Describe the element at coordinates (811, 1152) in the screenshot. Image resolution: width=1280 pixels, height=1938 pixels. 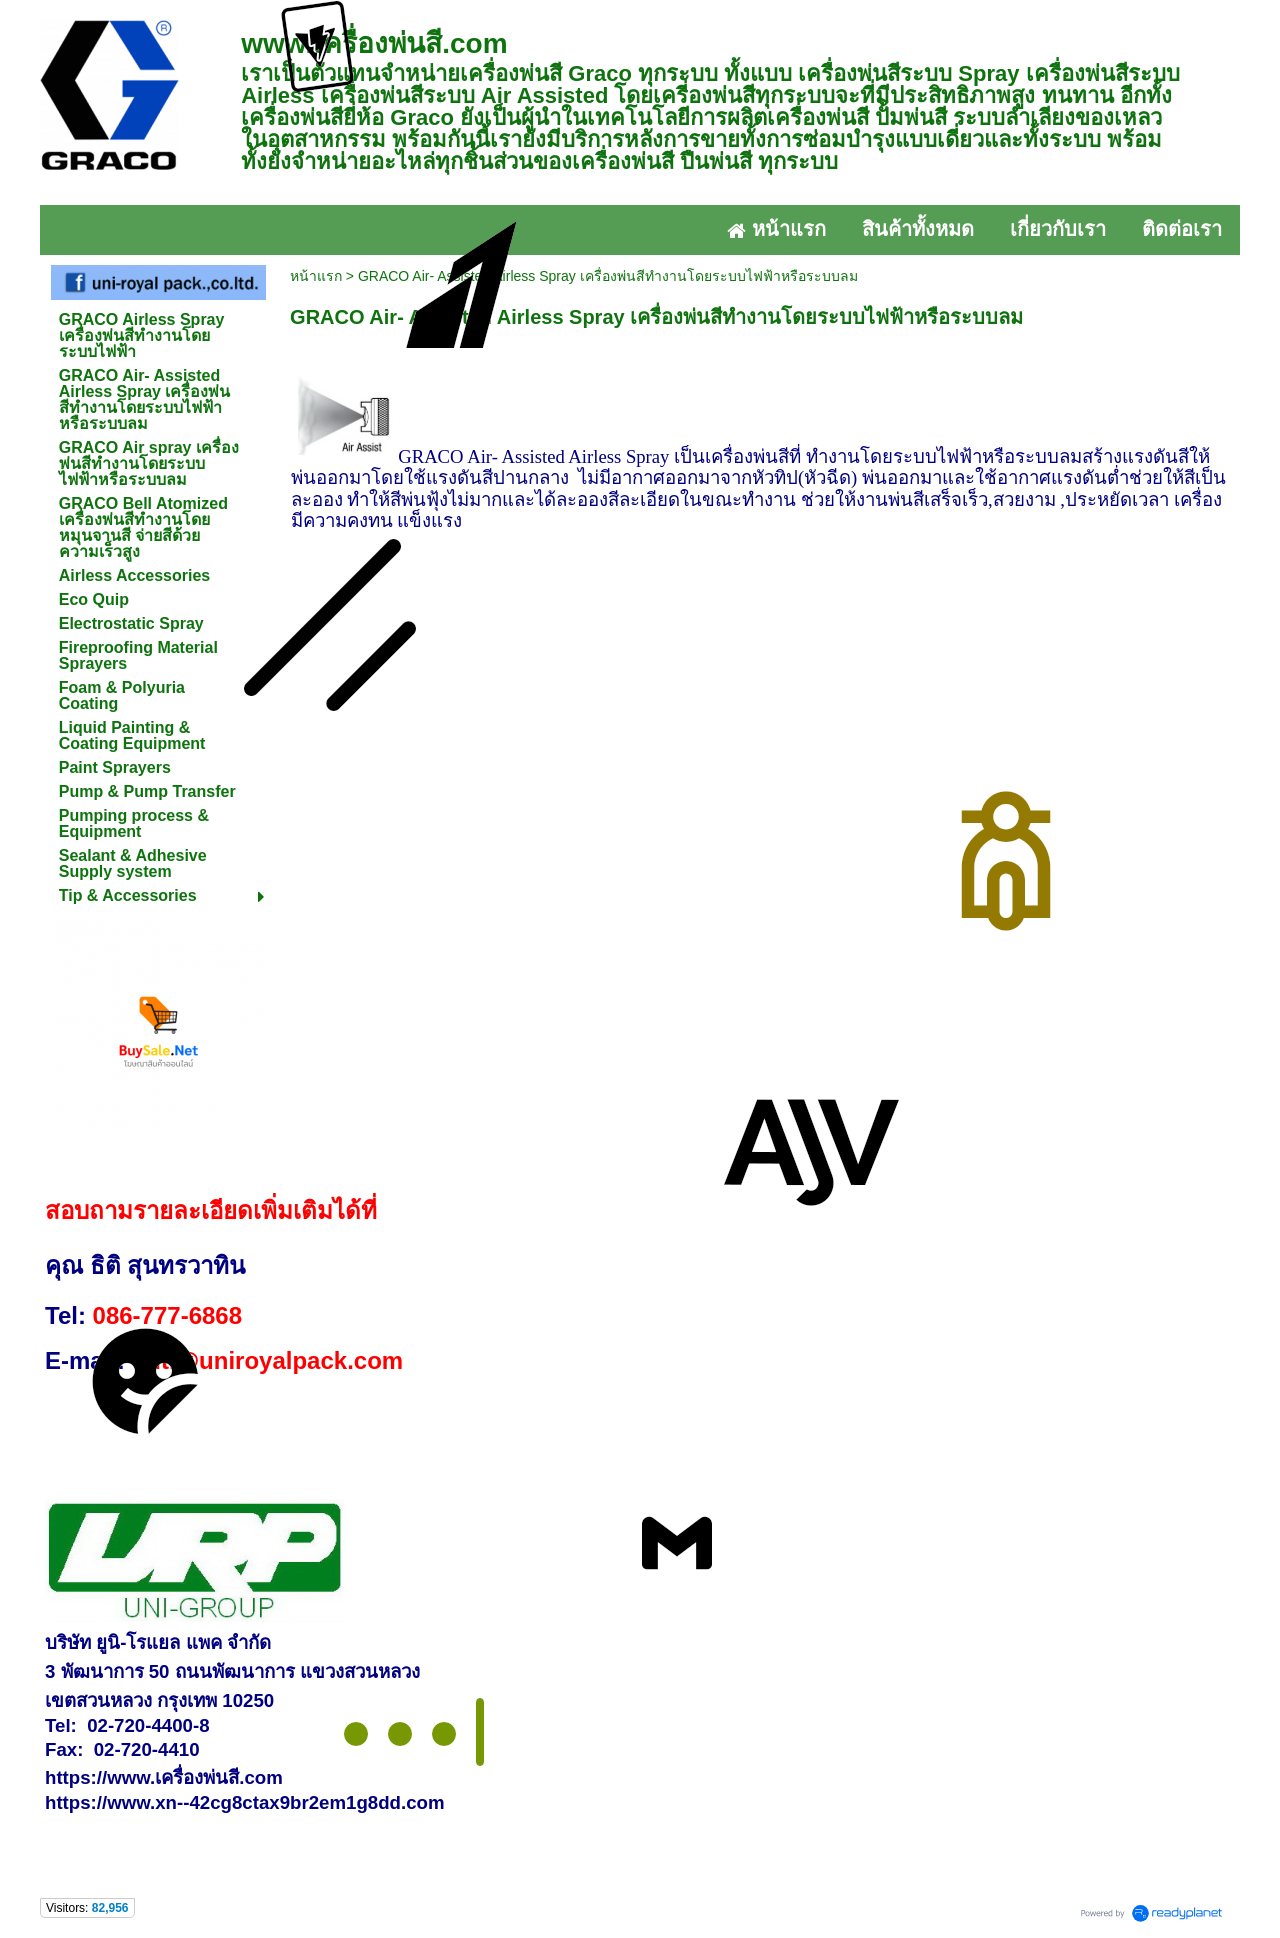
I see `ajv json schema validator logo` at that location.